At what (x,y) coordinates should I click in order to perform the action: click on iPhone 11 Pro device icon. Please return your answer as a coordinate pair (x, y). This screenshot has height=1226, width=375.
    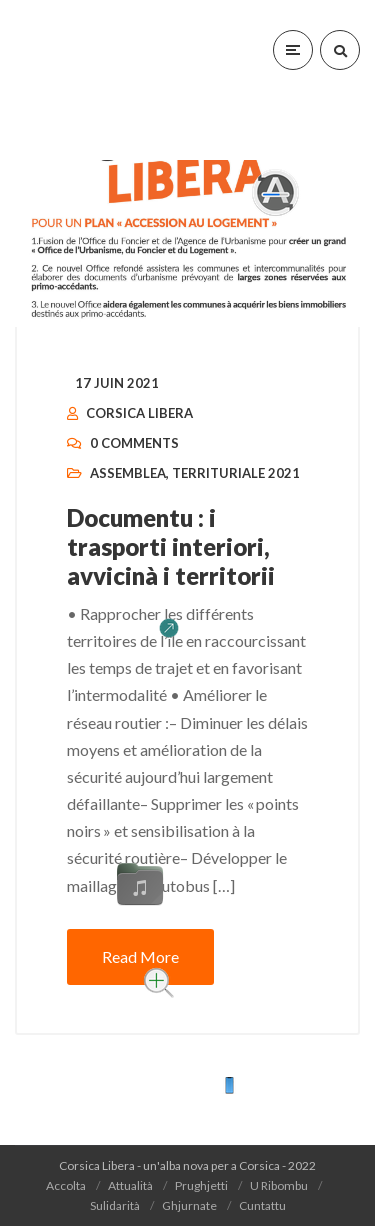
    Looking at the image, I should click on (229, 1085).